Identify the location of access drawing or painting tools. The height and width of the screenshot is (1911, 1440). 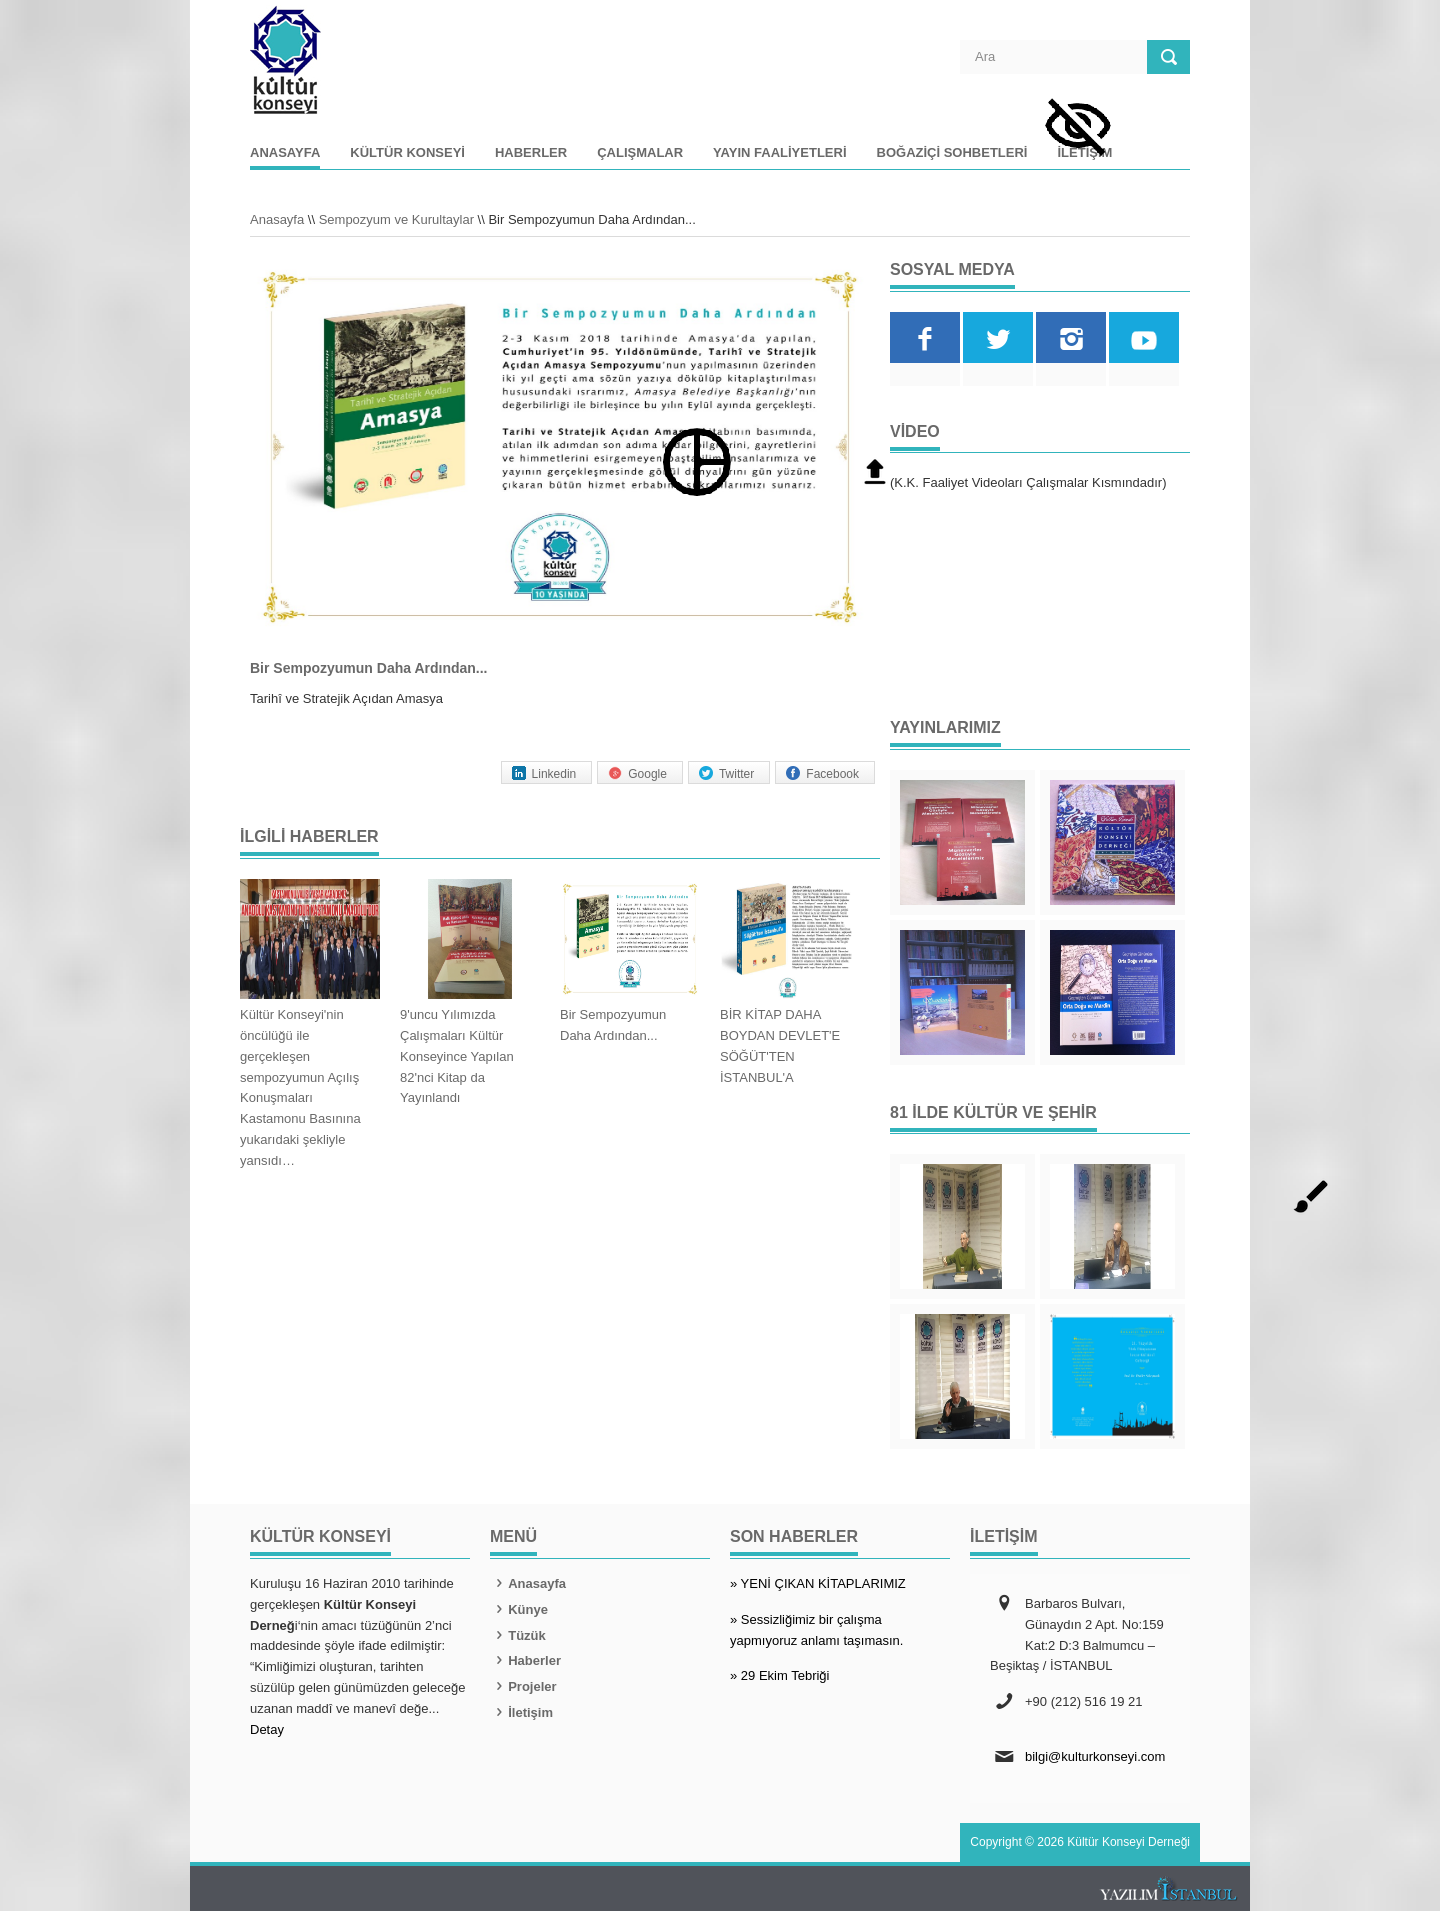
(1311, 1196).